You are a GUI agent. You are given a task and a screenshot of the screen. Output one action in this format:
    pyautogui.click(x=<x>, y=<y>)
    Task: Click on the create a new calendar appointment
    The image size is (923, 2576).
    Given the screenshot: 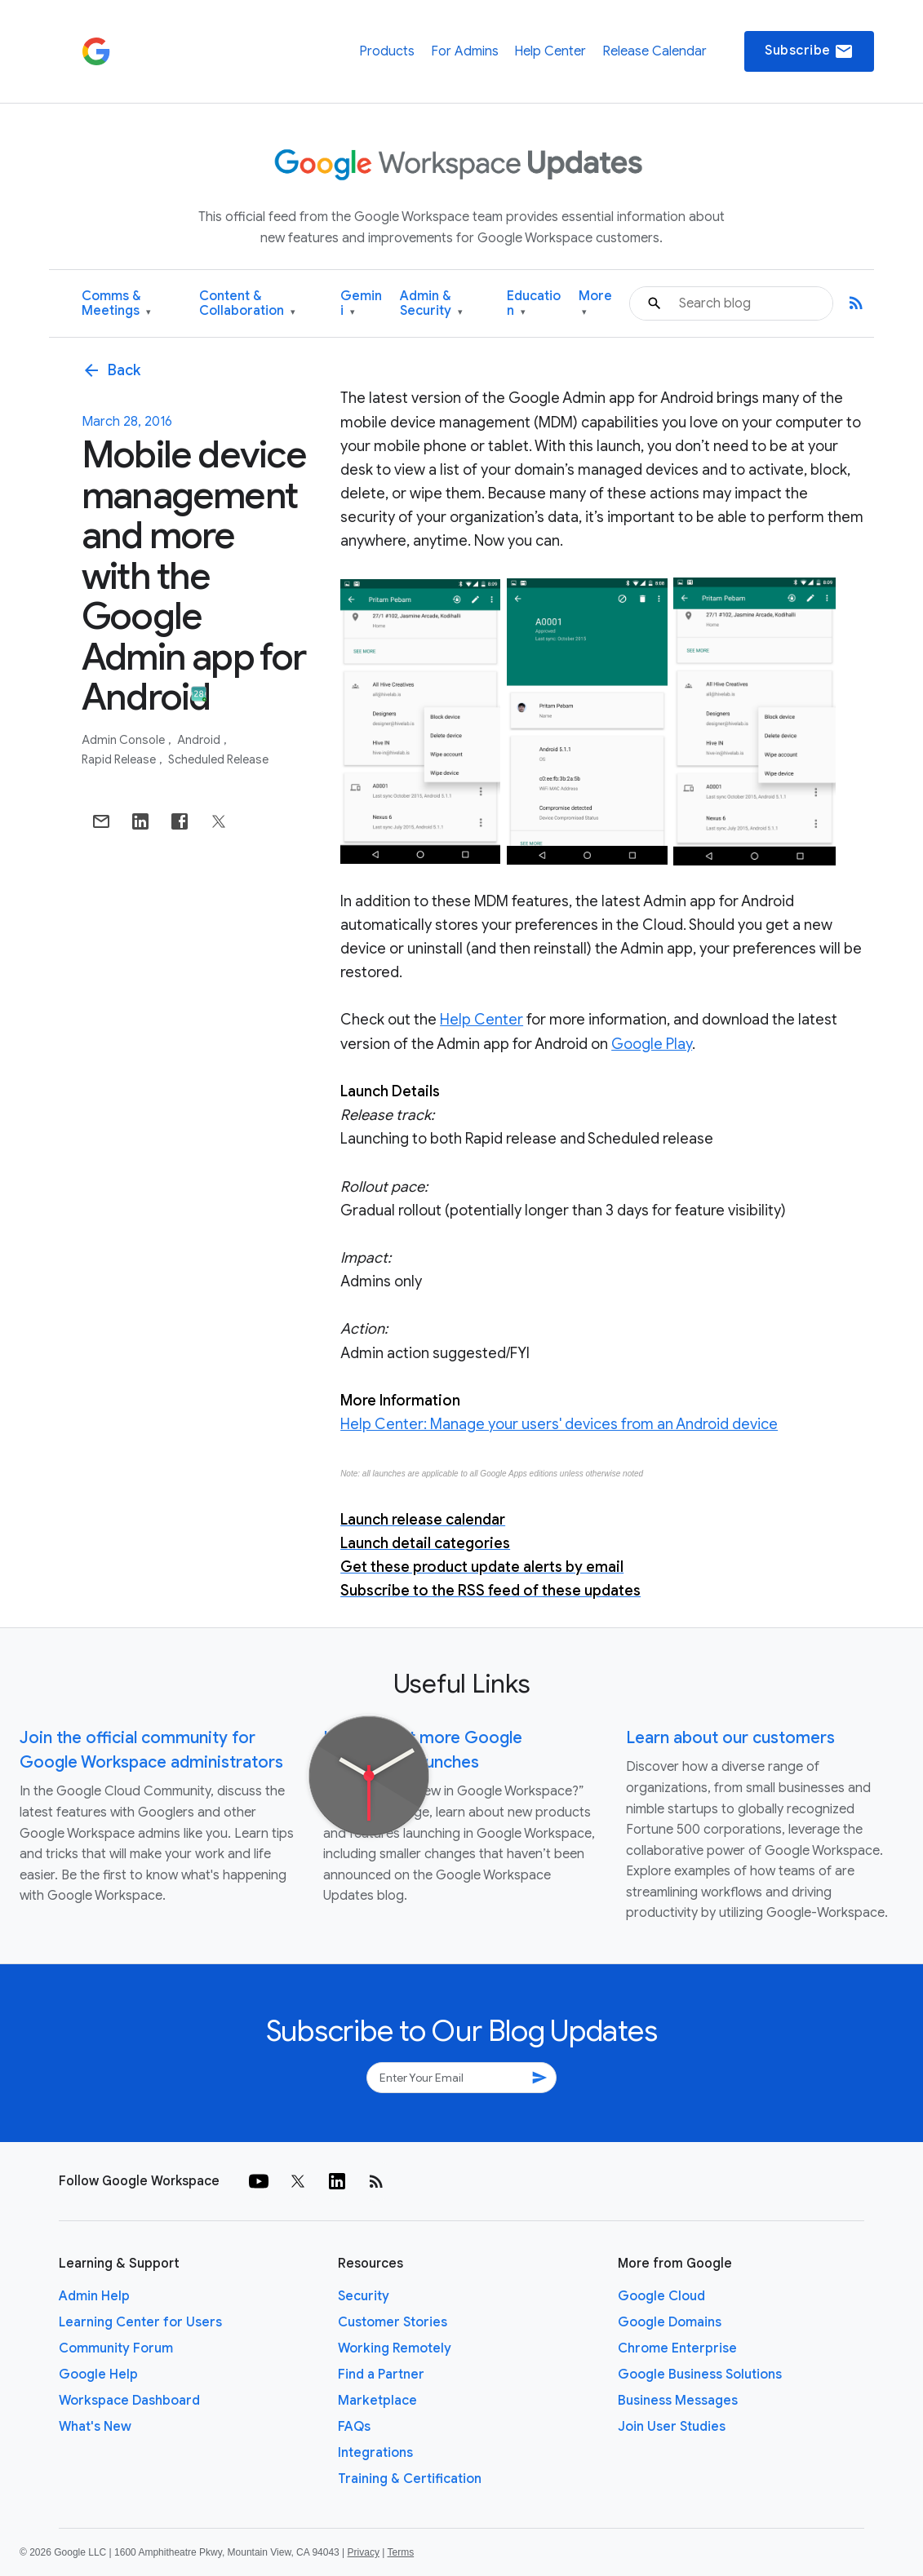 What is the action you would take?
    pyautogui.click(x=198, y=693)
    